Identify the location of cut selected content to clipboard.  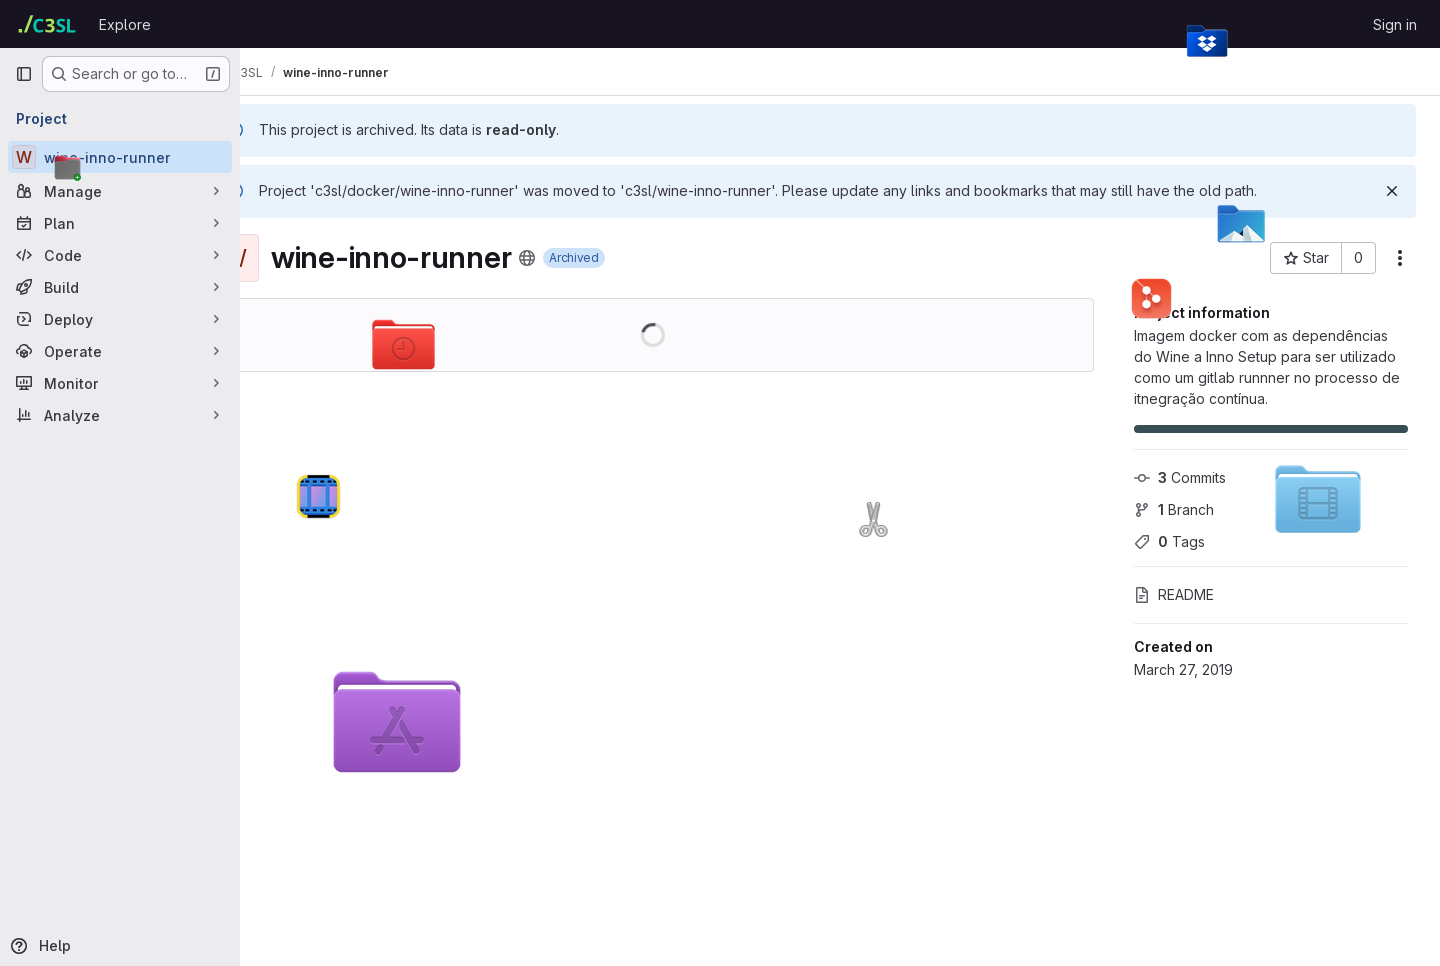
(873, 519).